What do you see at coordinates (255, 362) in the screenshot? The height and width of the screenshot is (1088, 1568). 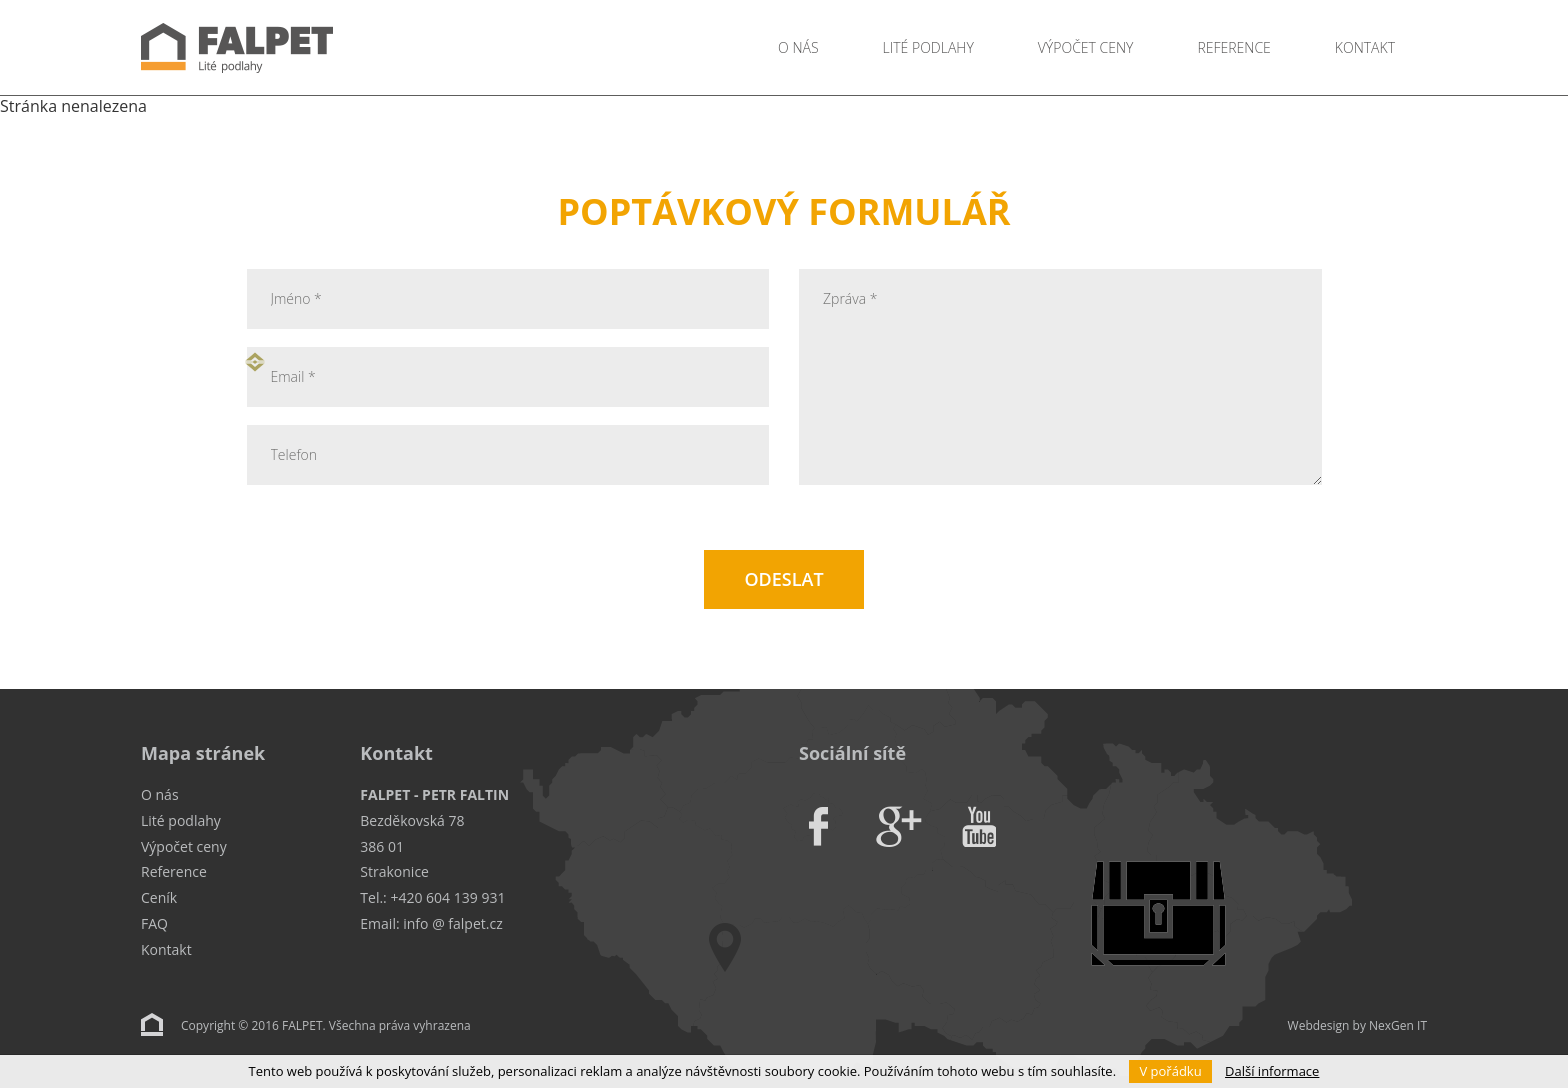 I see `place a virtual marker or waypoint in-game` at bounding box center [255, 362].